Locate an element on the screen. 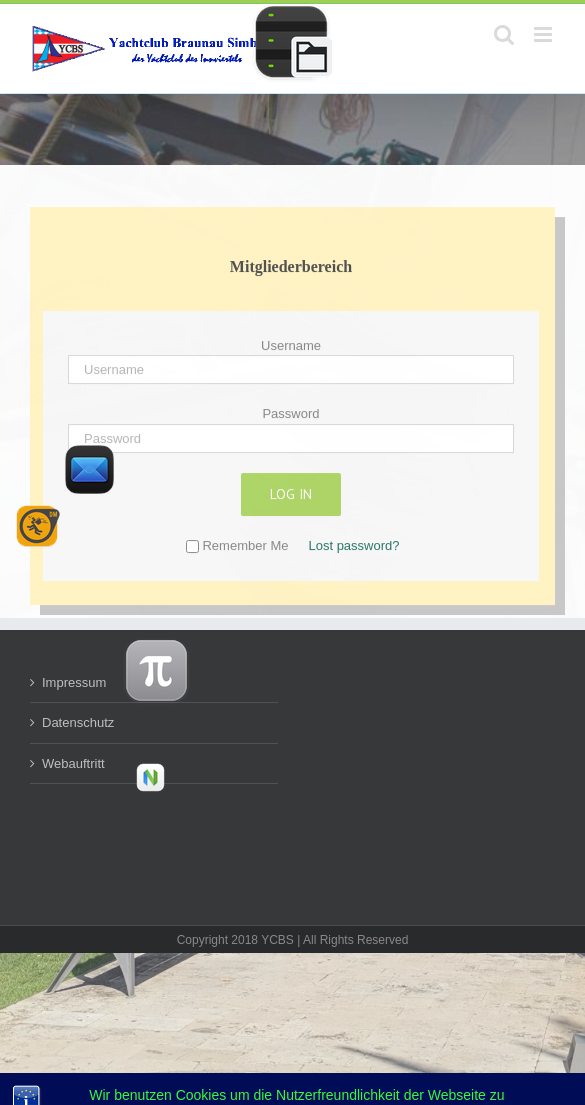 Image resolution: width=585 pixels, height=1105 pixels. launch half-life 2: deathmatch is located at coordinates (37, 526).